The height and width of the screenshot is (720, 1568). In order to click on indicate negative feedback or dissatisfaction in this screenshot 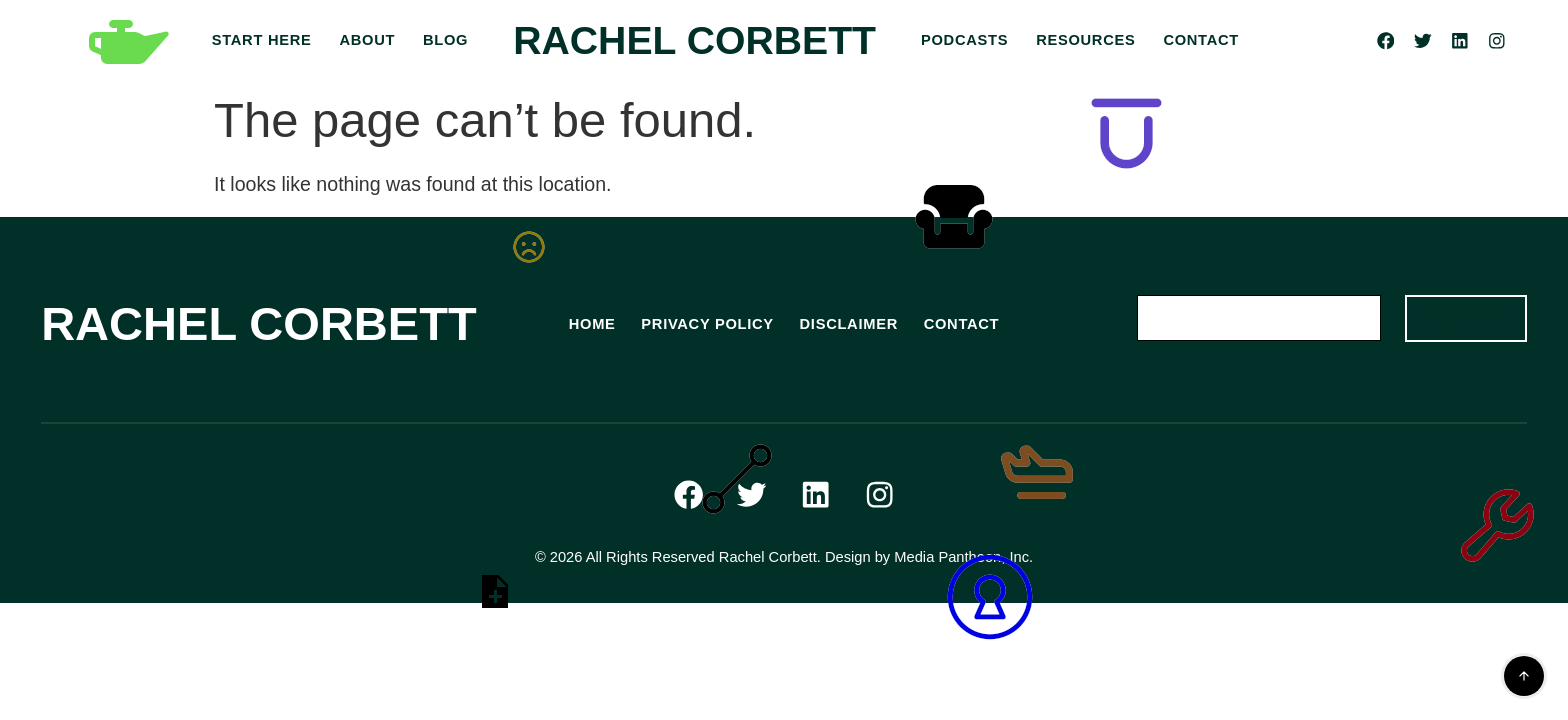, I will do `click(529, 247)`.